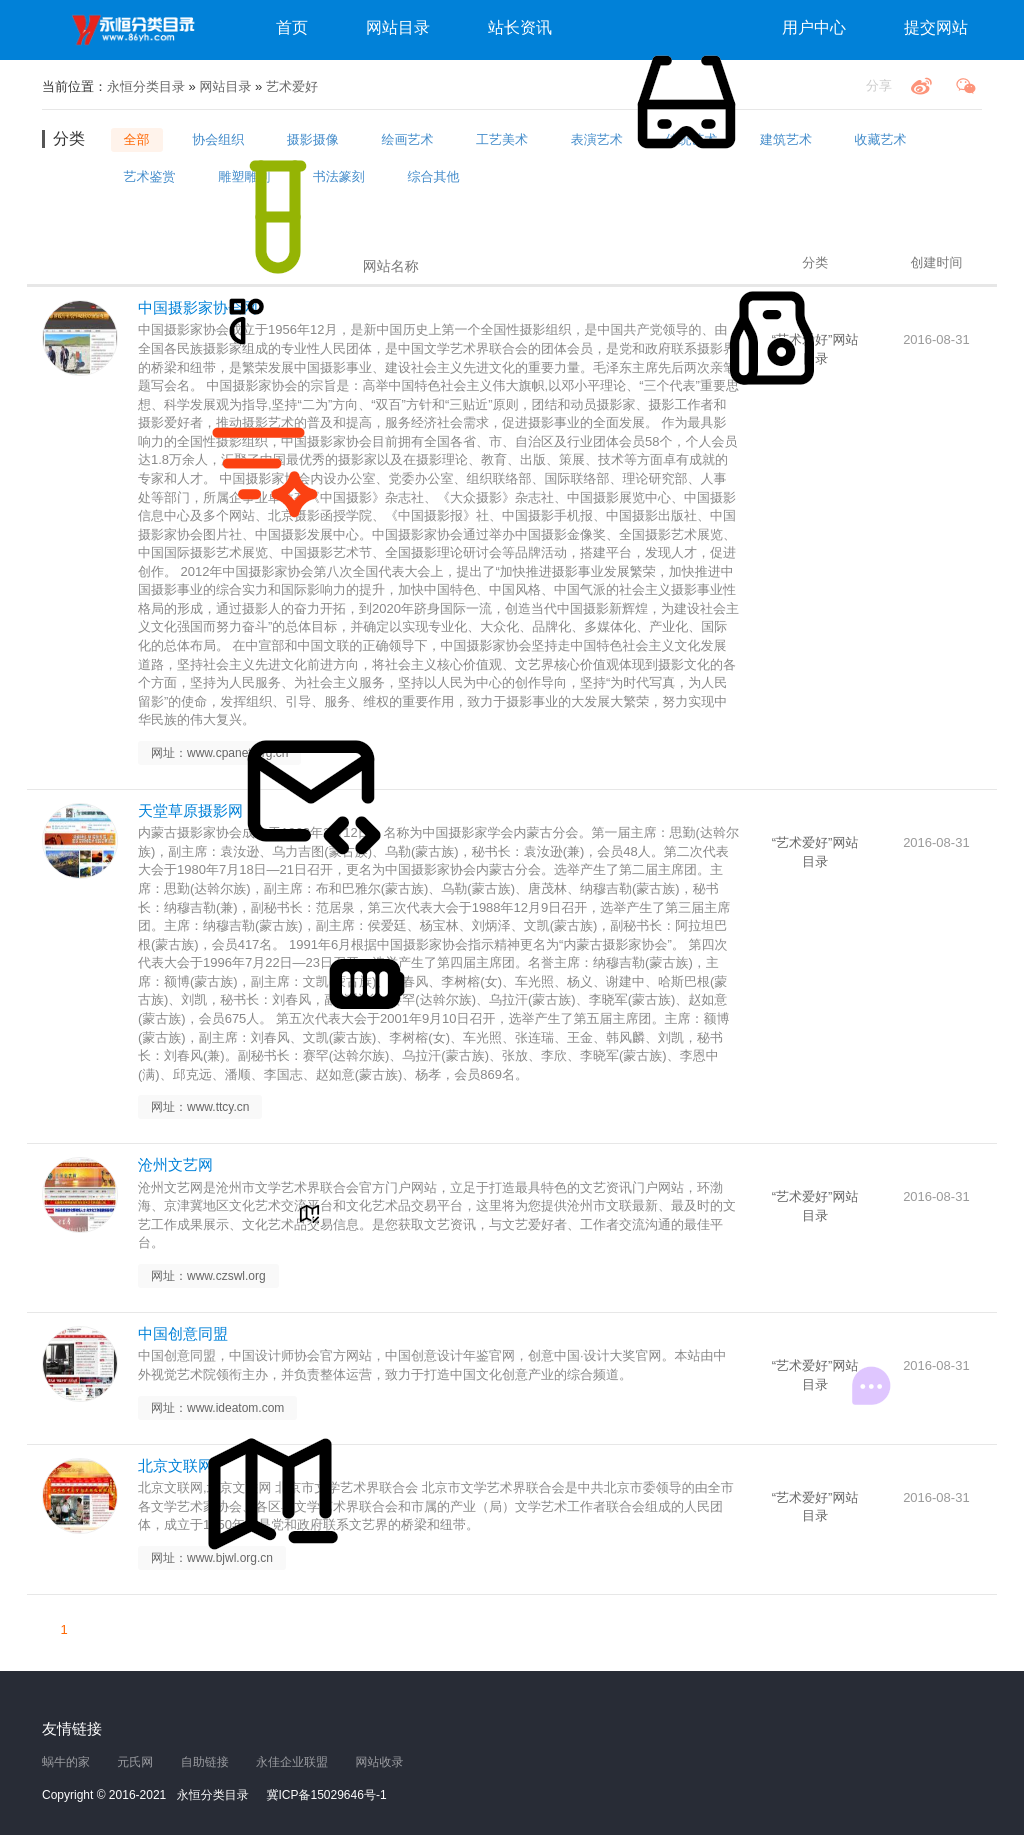 The height and width of the screenshot is (1835, 1024). What do you see at coordinates (870, 1386) in the screenshot?
I see `open chat or messaging` at bounding box center [870, 1386].